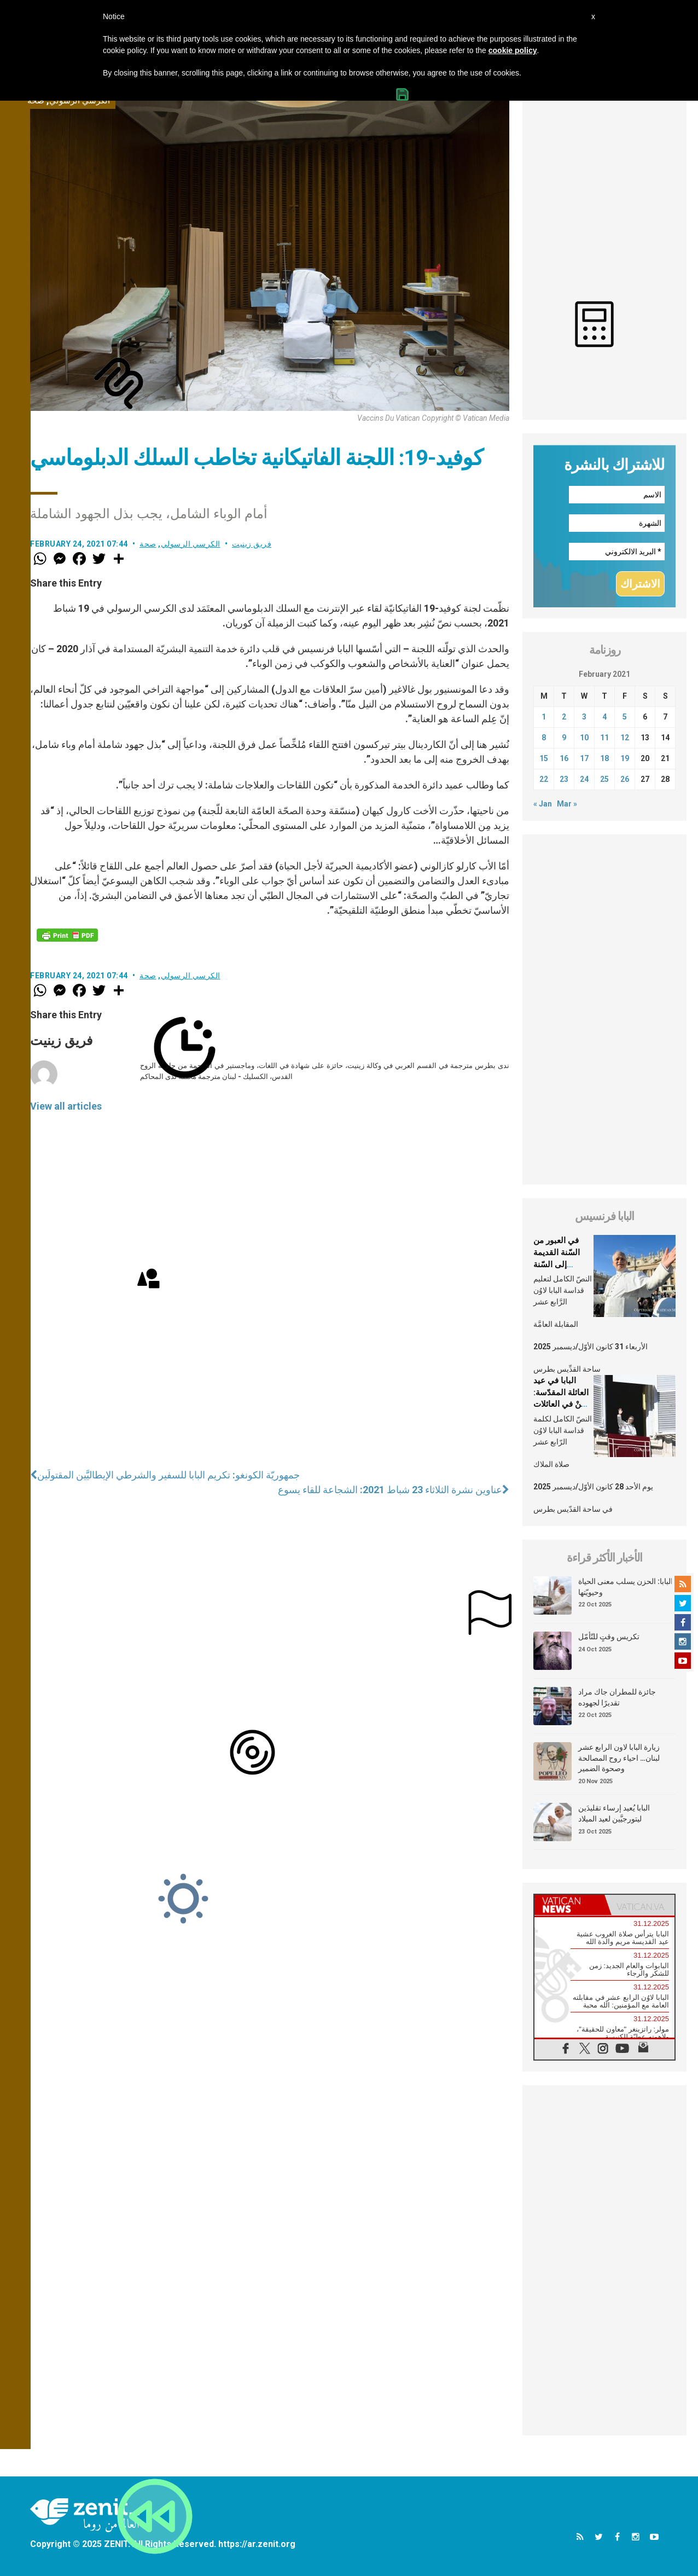 The height and width of the screenshot is (2576, 698). I want to click on decrease screen brightness, so click(183, 1899).